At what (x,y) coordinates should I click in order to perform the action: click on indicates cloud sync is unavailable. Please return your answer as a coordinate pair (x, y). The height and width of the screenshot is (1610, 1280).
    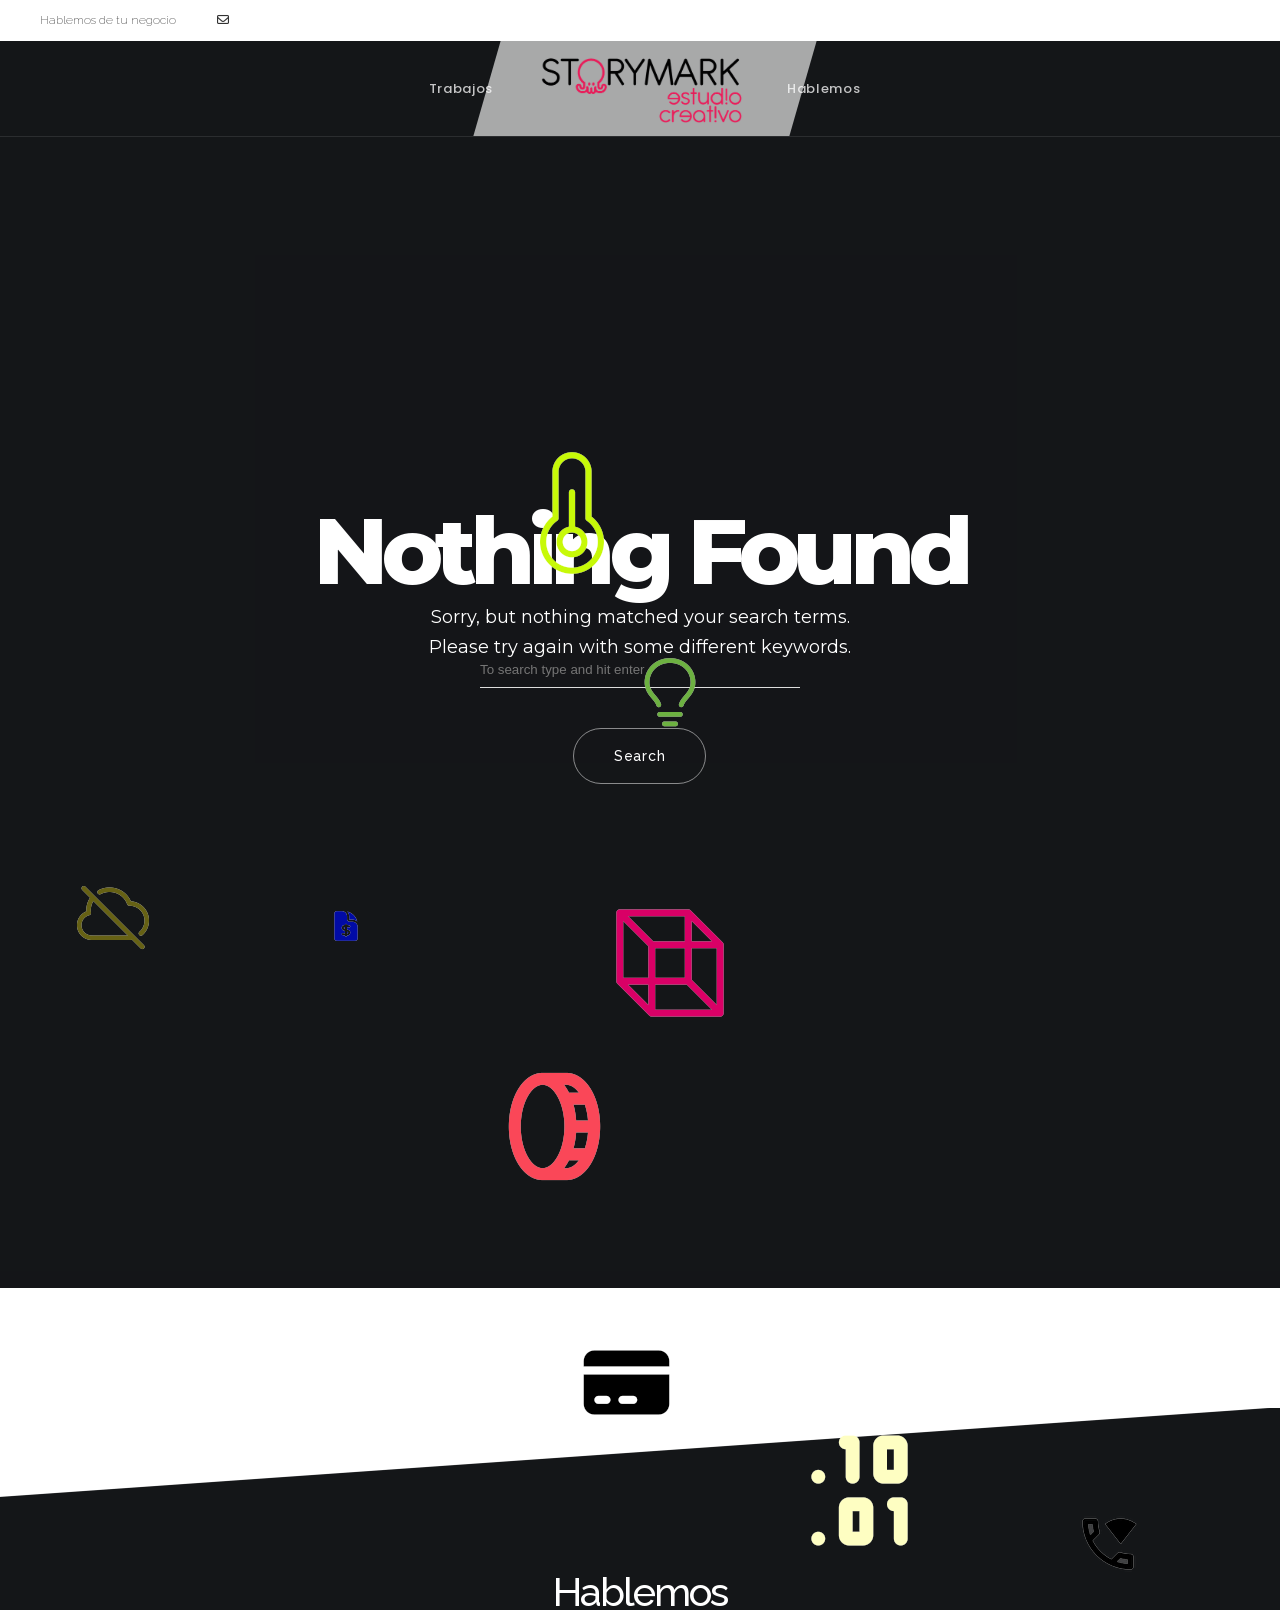
    Looking at the image, I should click on (113, 916).